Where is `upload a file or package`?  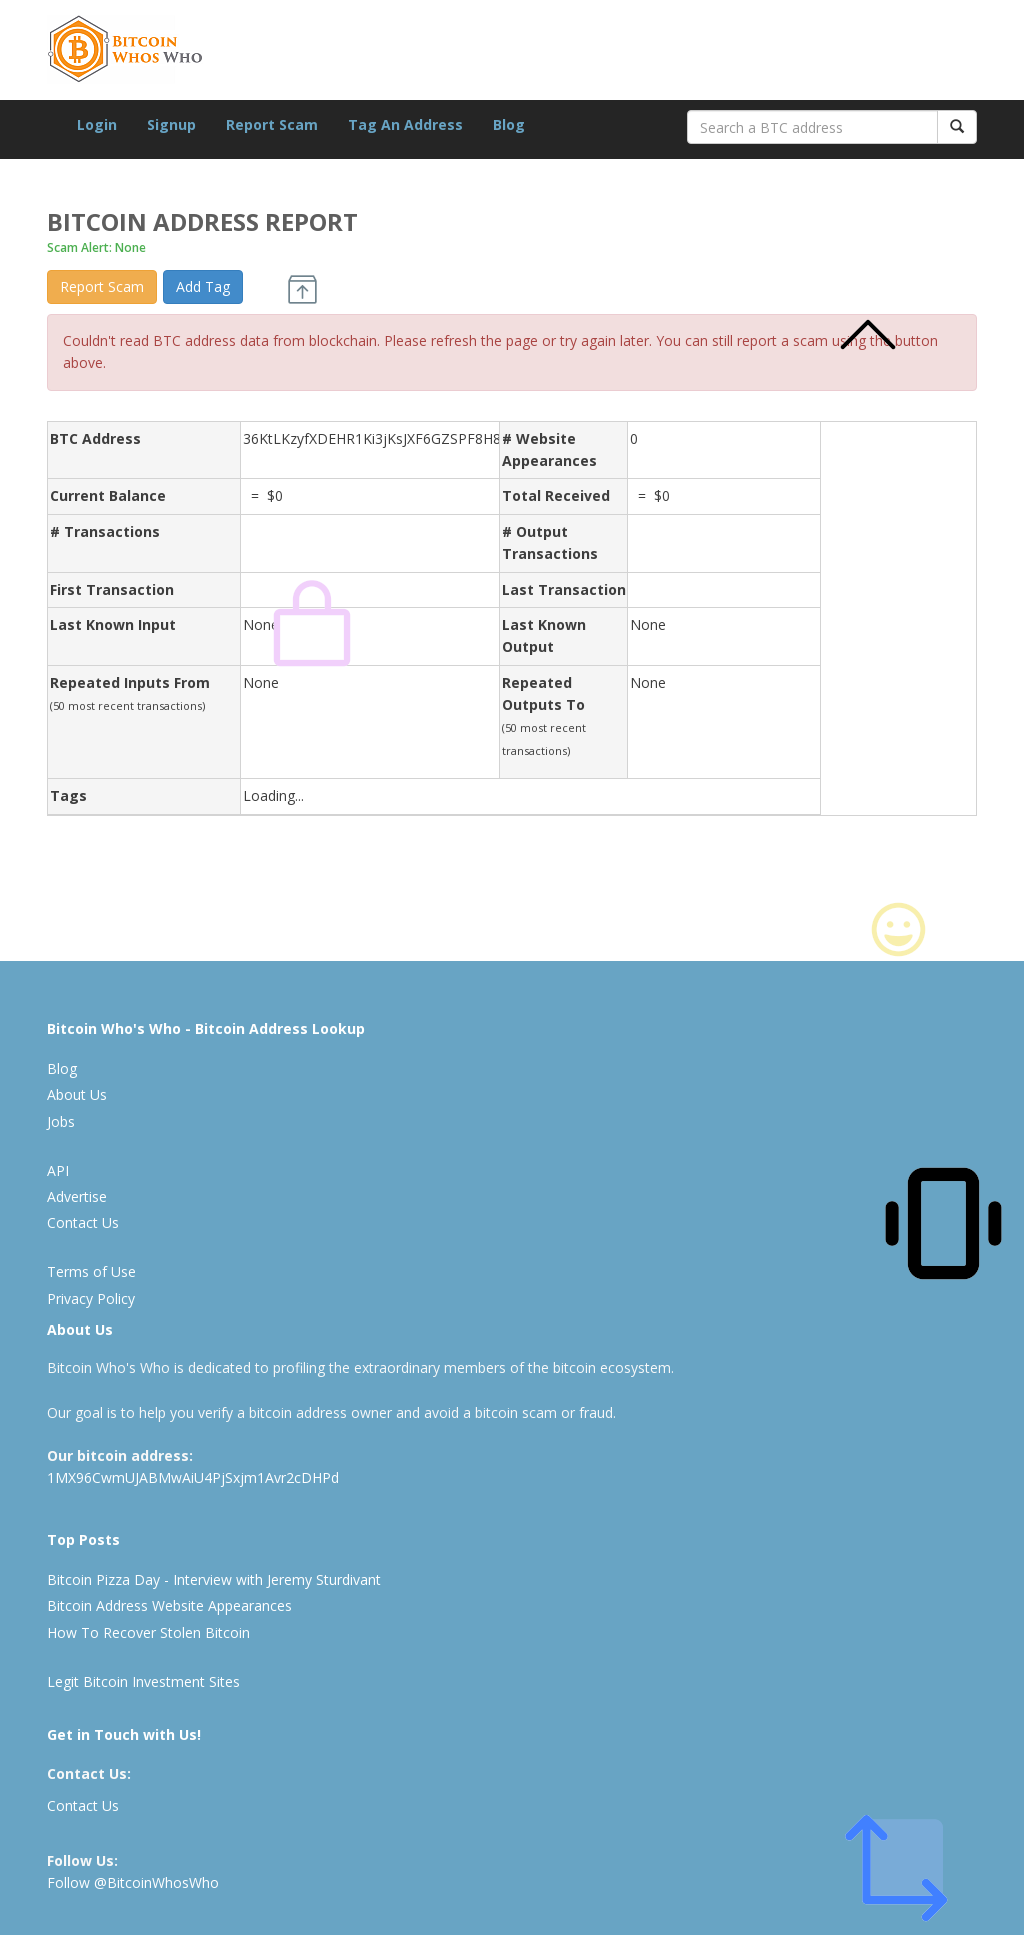 upload a file or package is located at coordinates (302, 289).